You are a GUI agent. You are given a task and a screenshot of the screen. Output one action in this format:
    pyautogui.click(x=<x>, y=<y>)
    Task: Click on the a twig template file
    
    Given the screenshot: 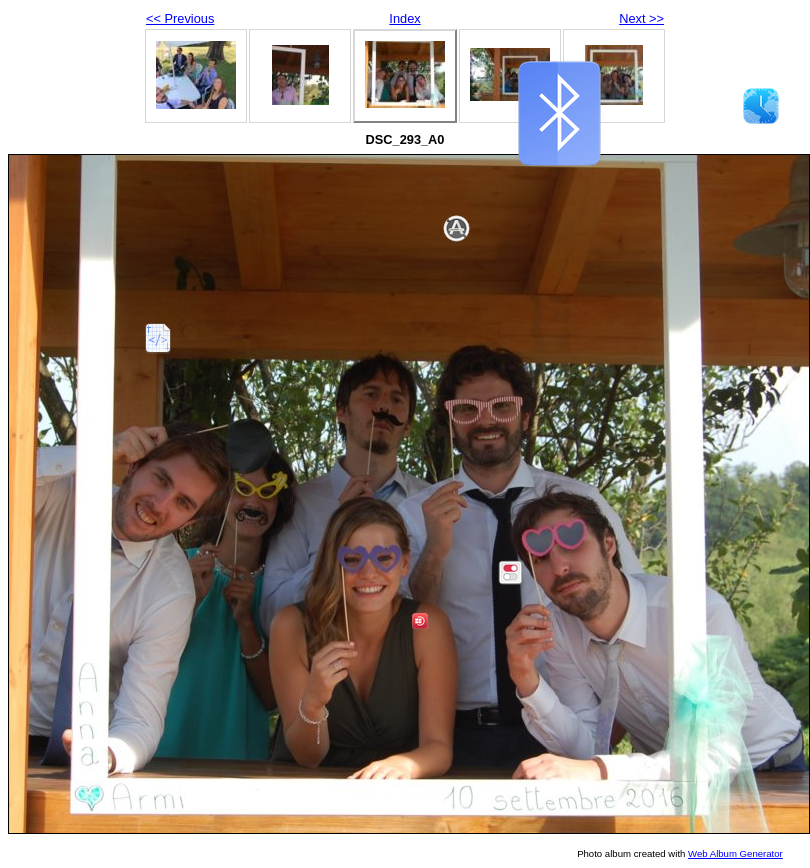 What is the action you would take?
    pyautogui.click(x=158, y=338)
    